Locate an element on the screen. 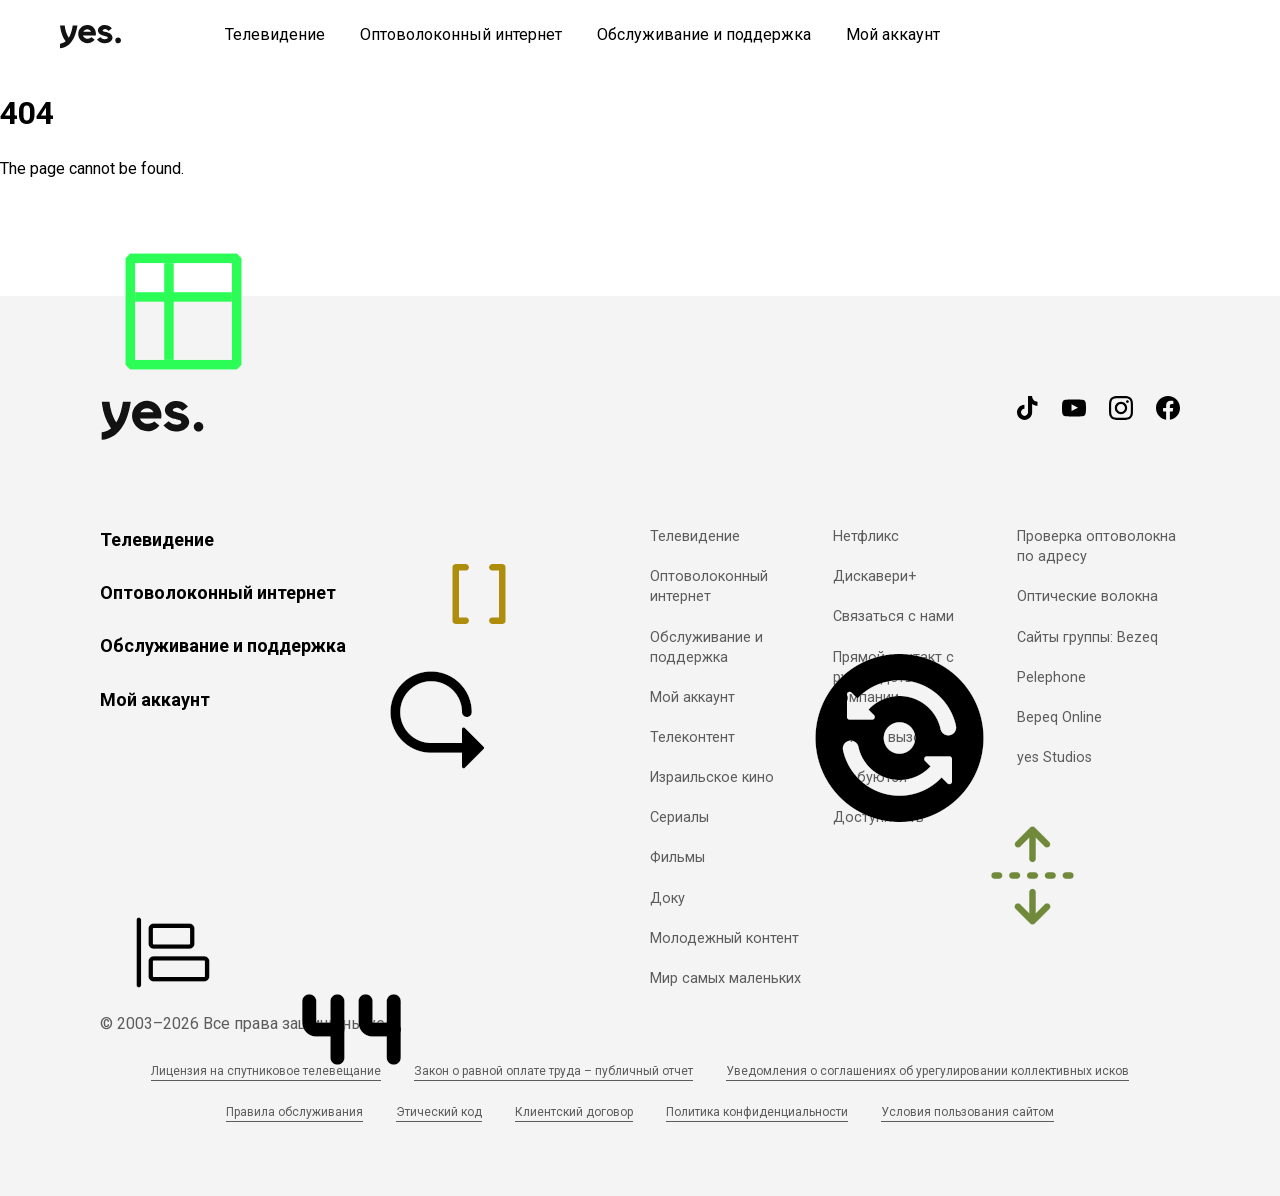  insert code or text brackets is located at coordinates (479, 594).